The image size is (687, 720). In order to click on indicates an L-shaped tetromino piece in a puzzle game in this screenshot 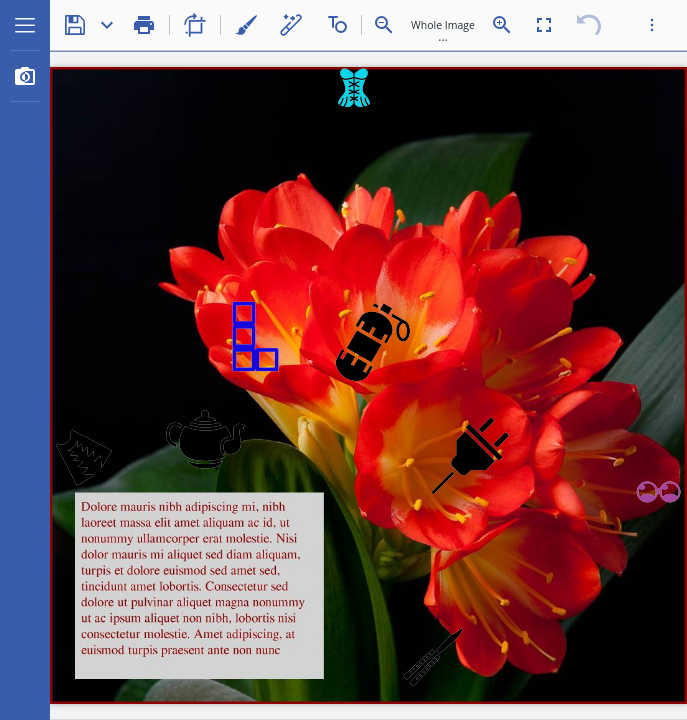, I will do `click(255, 336)`.